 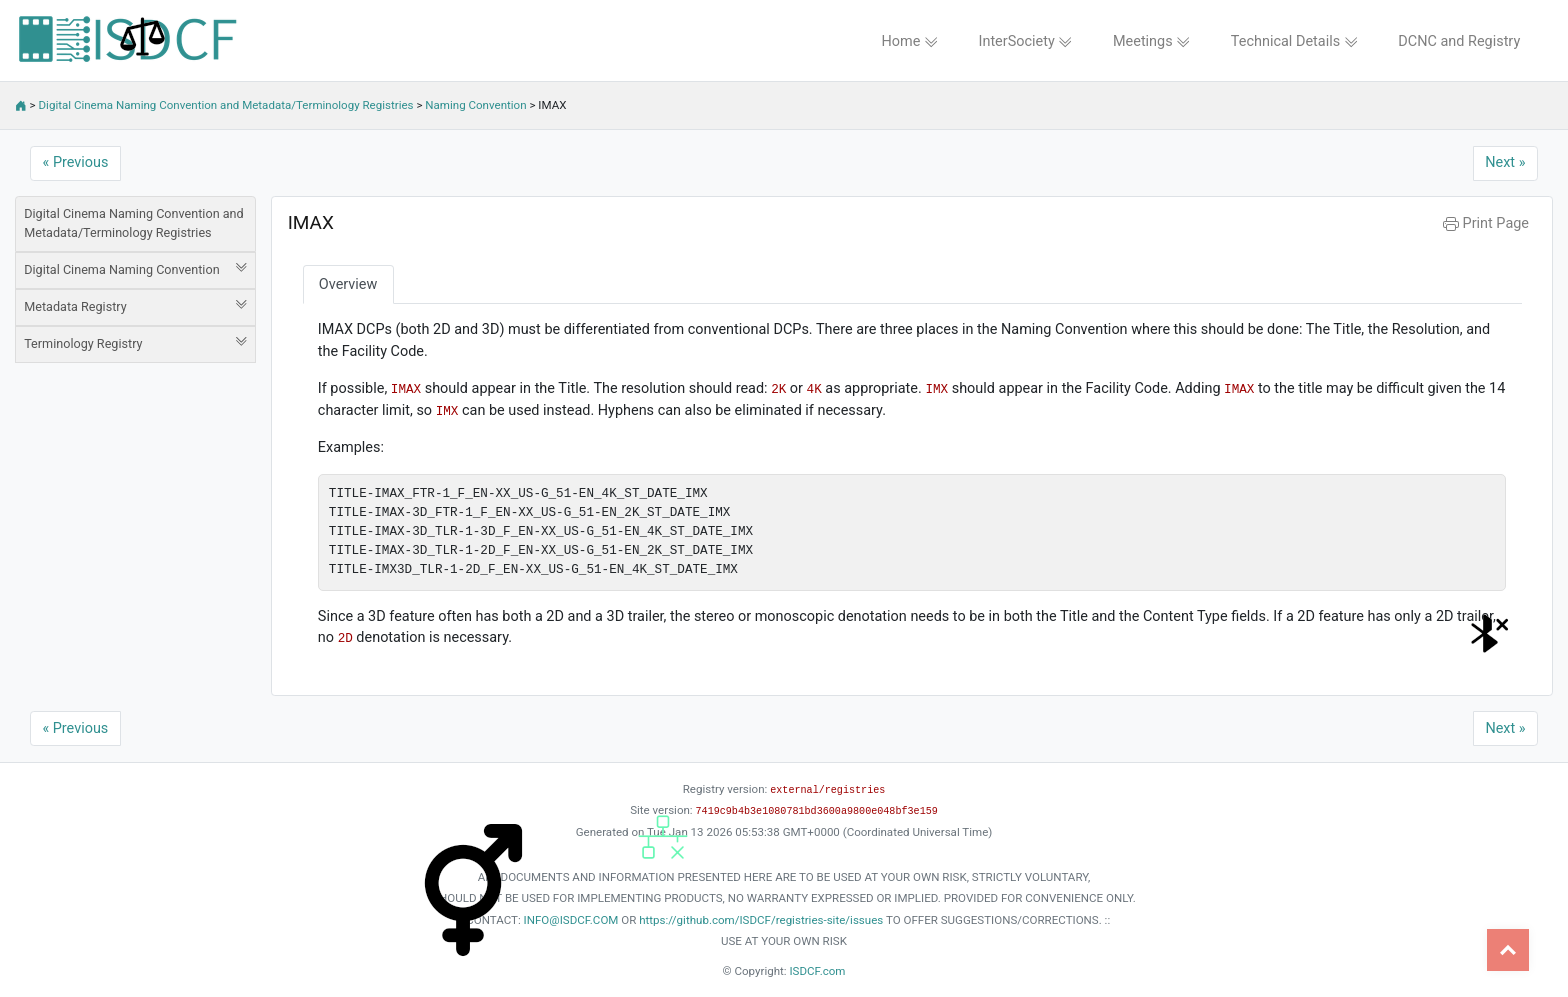 What do you see at coordinates (1487, 633) in the screenshot?
I see `bluetooth connection disabled or unavailable` at bounding box center [1487, 633].